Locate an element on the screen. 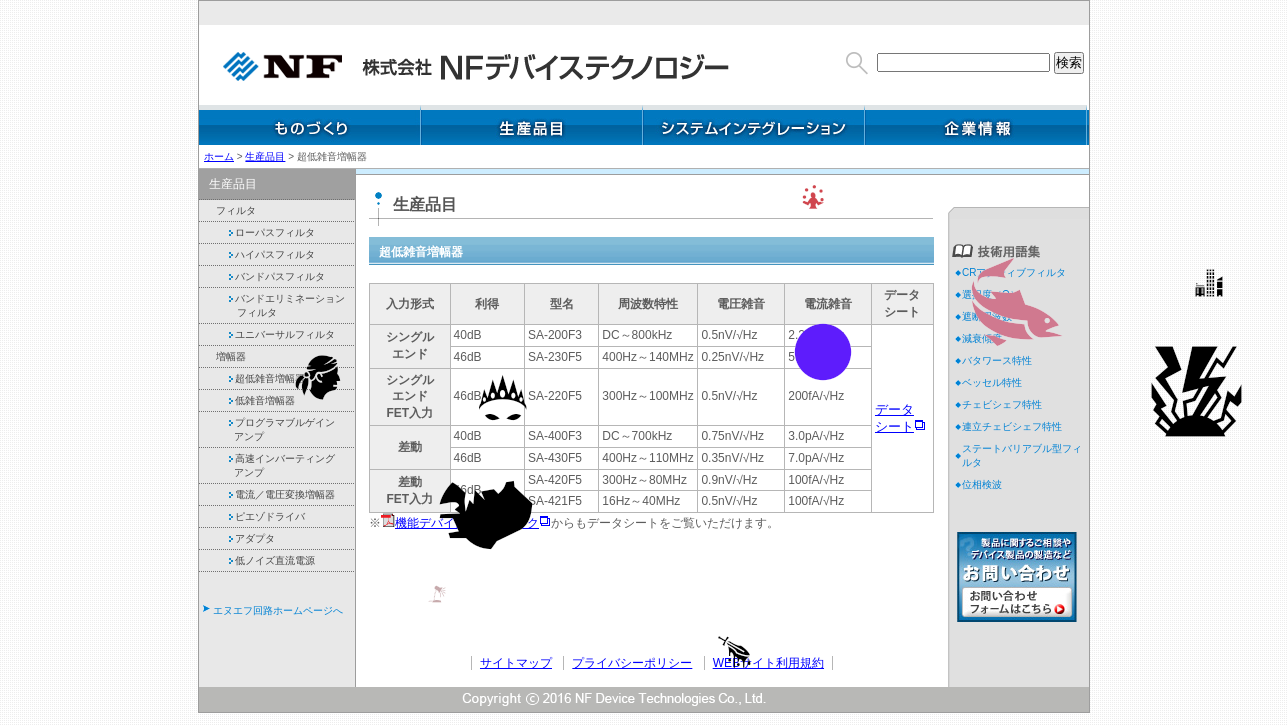  select bandana accessory for character customization is located at coordinates (318, 378).